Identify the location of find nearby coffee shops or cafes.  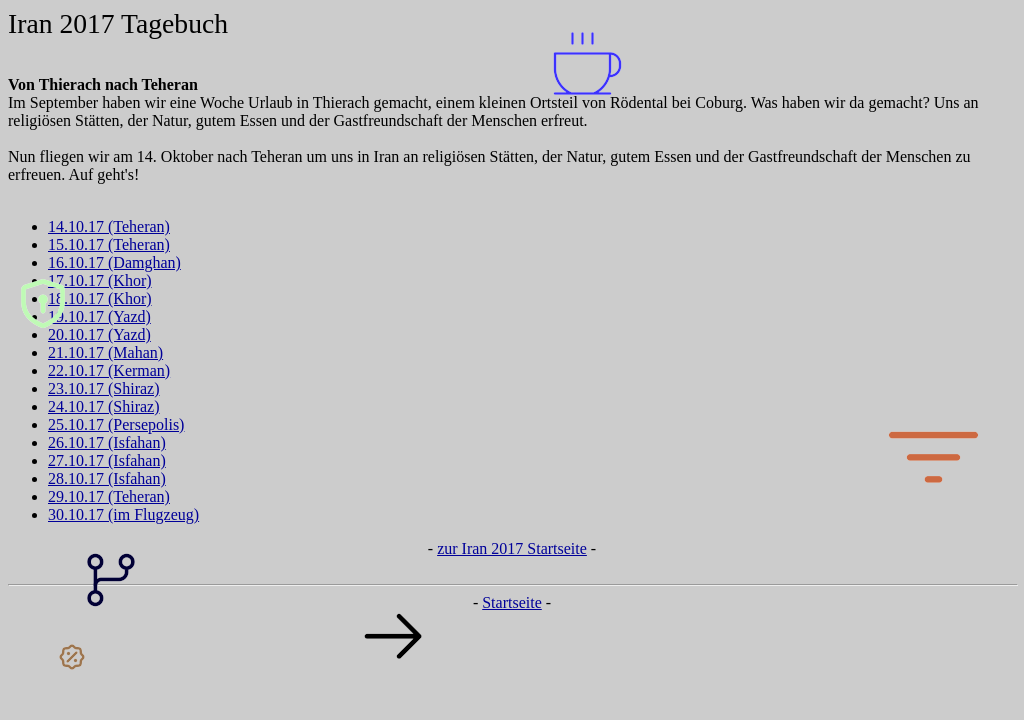
(585, 66).